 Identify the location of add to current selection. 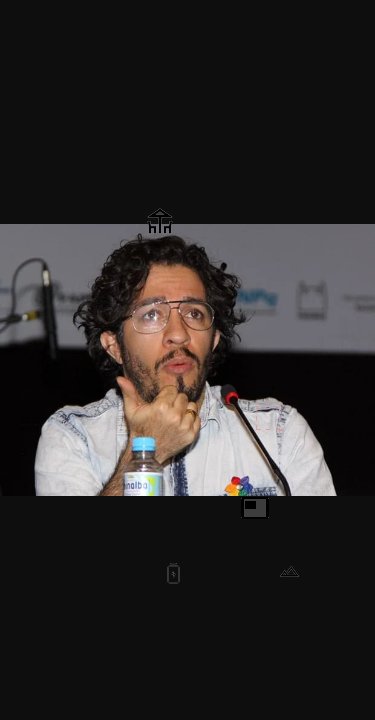
(268, 418).